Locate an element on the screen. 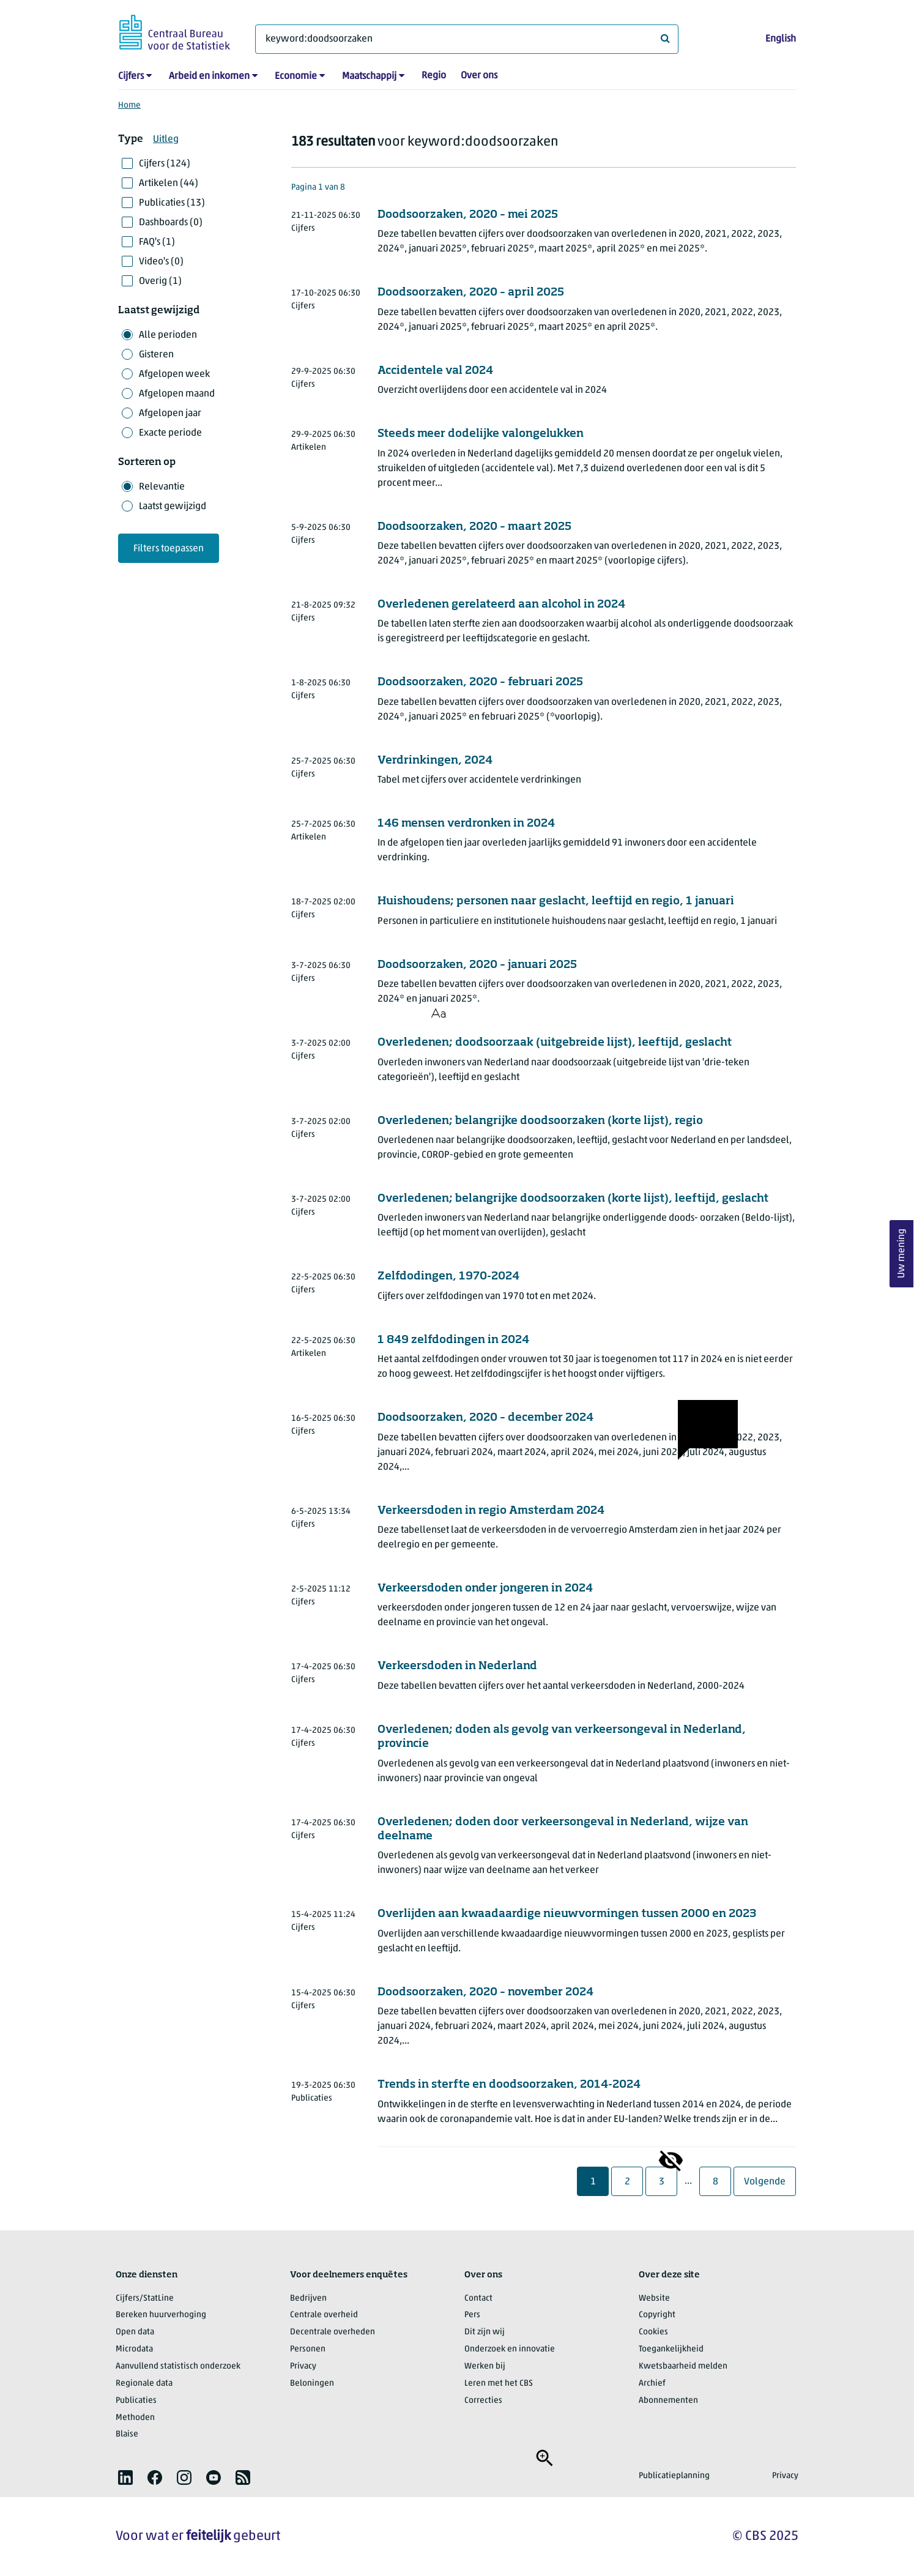 Image resolution: width=914 pixels, height=2576 pixels. open a chat or messaging feature is located at coordinates (708, 1430).